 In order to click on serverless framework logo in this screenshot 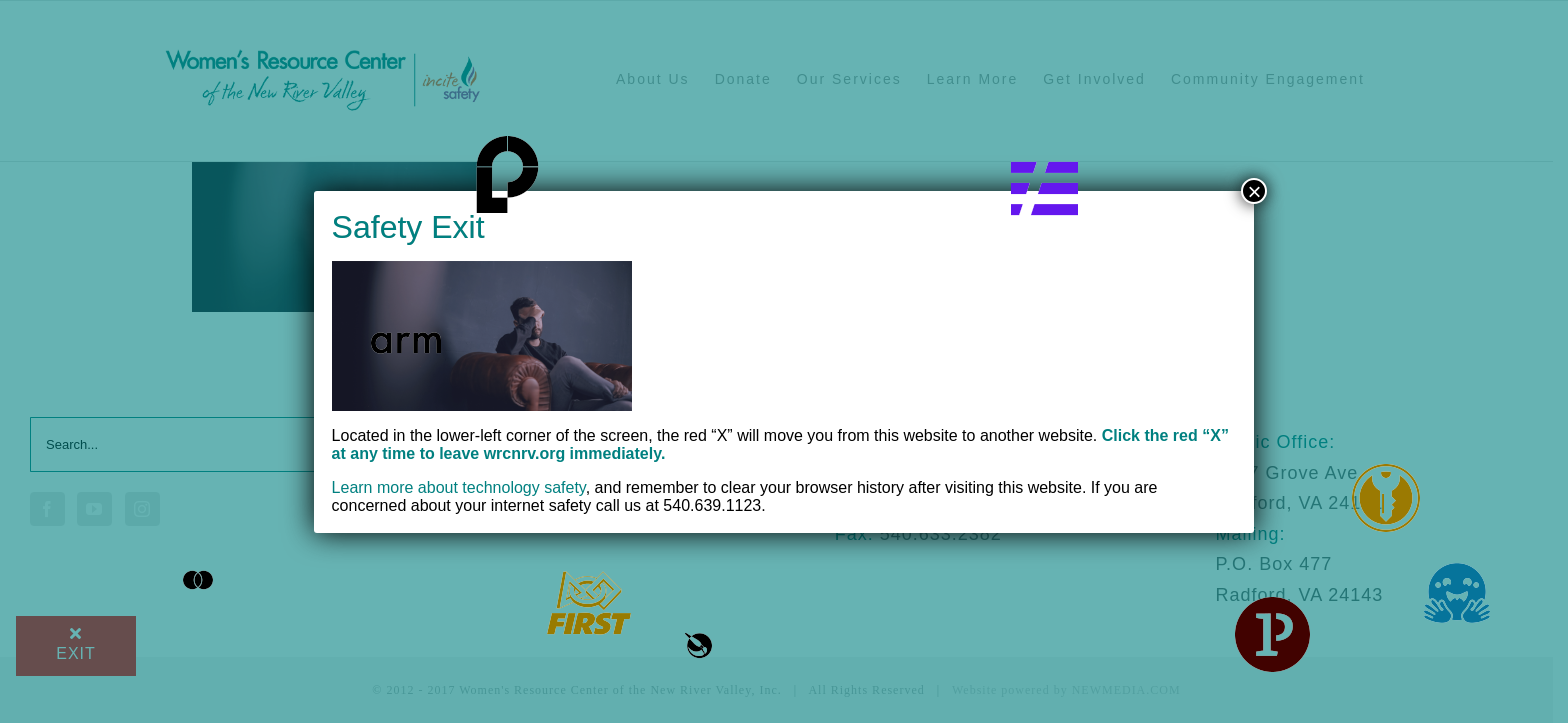, I will do `click(1044, 188)`.